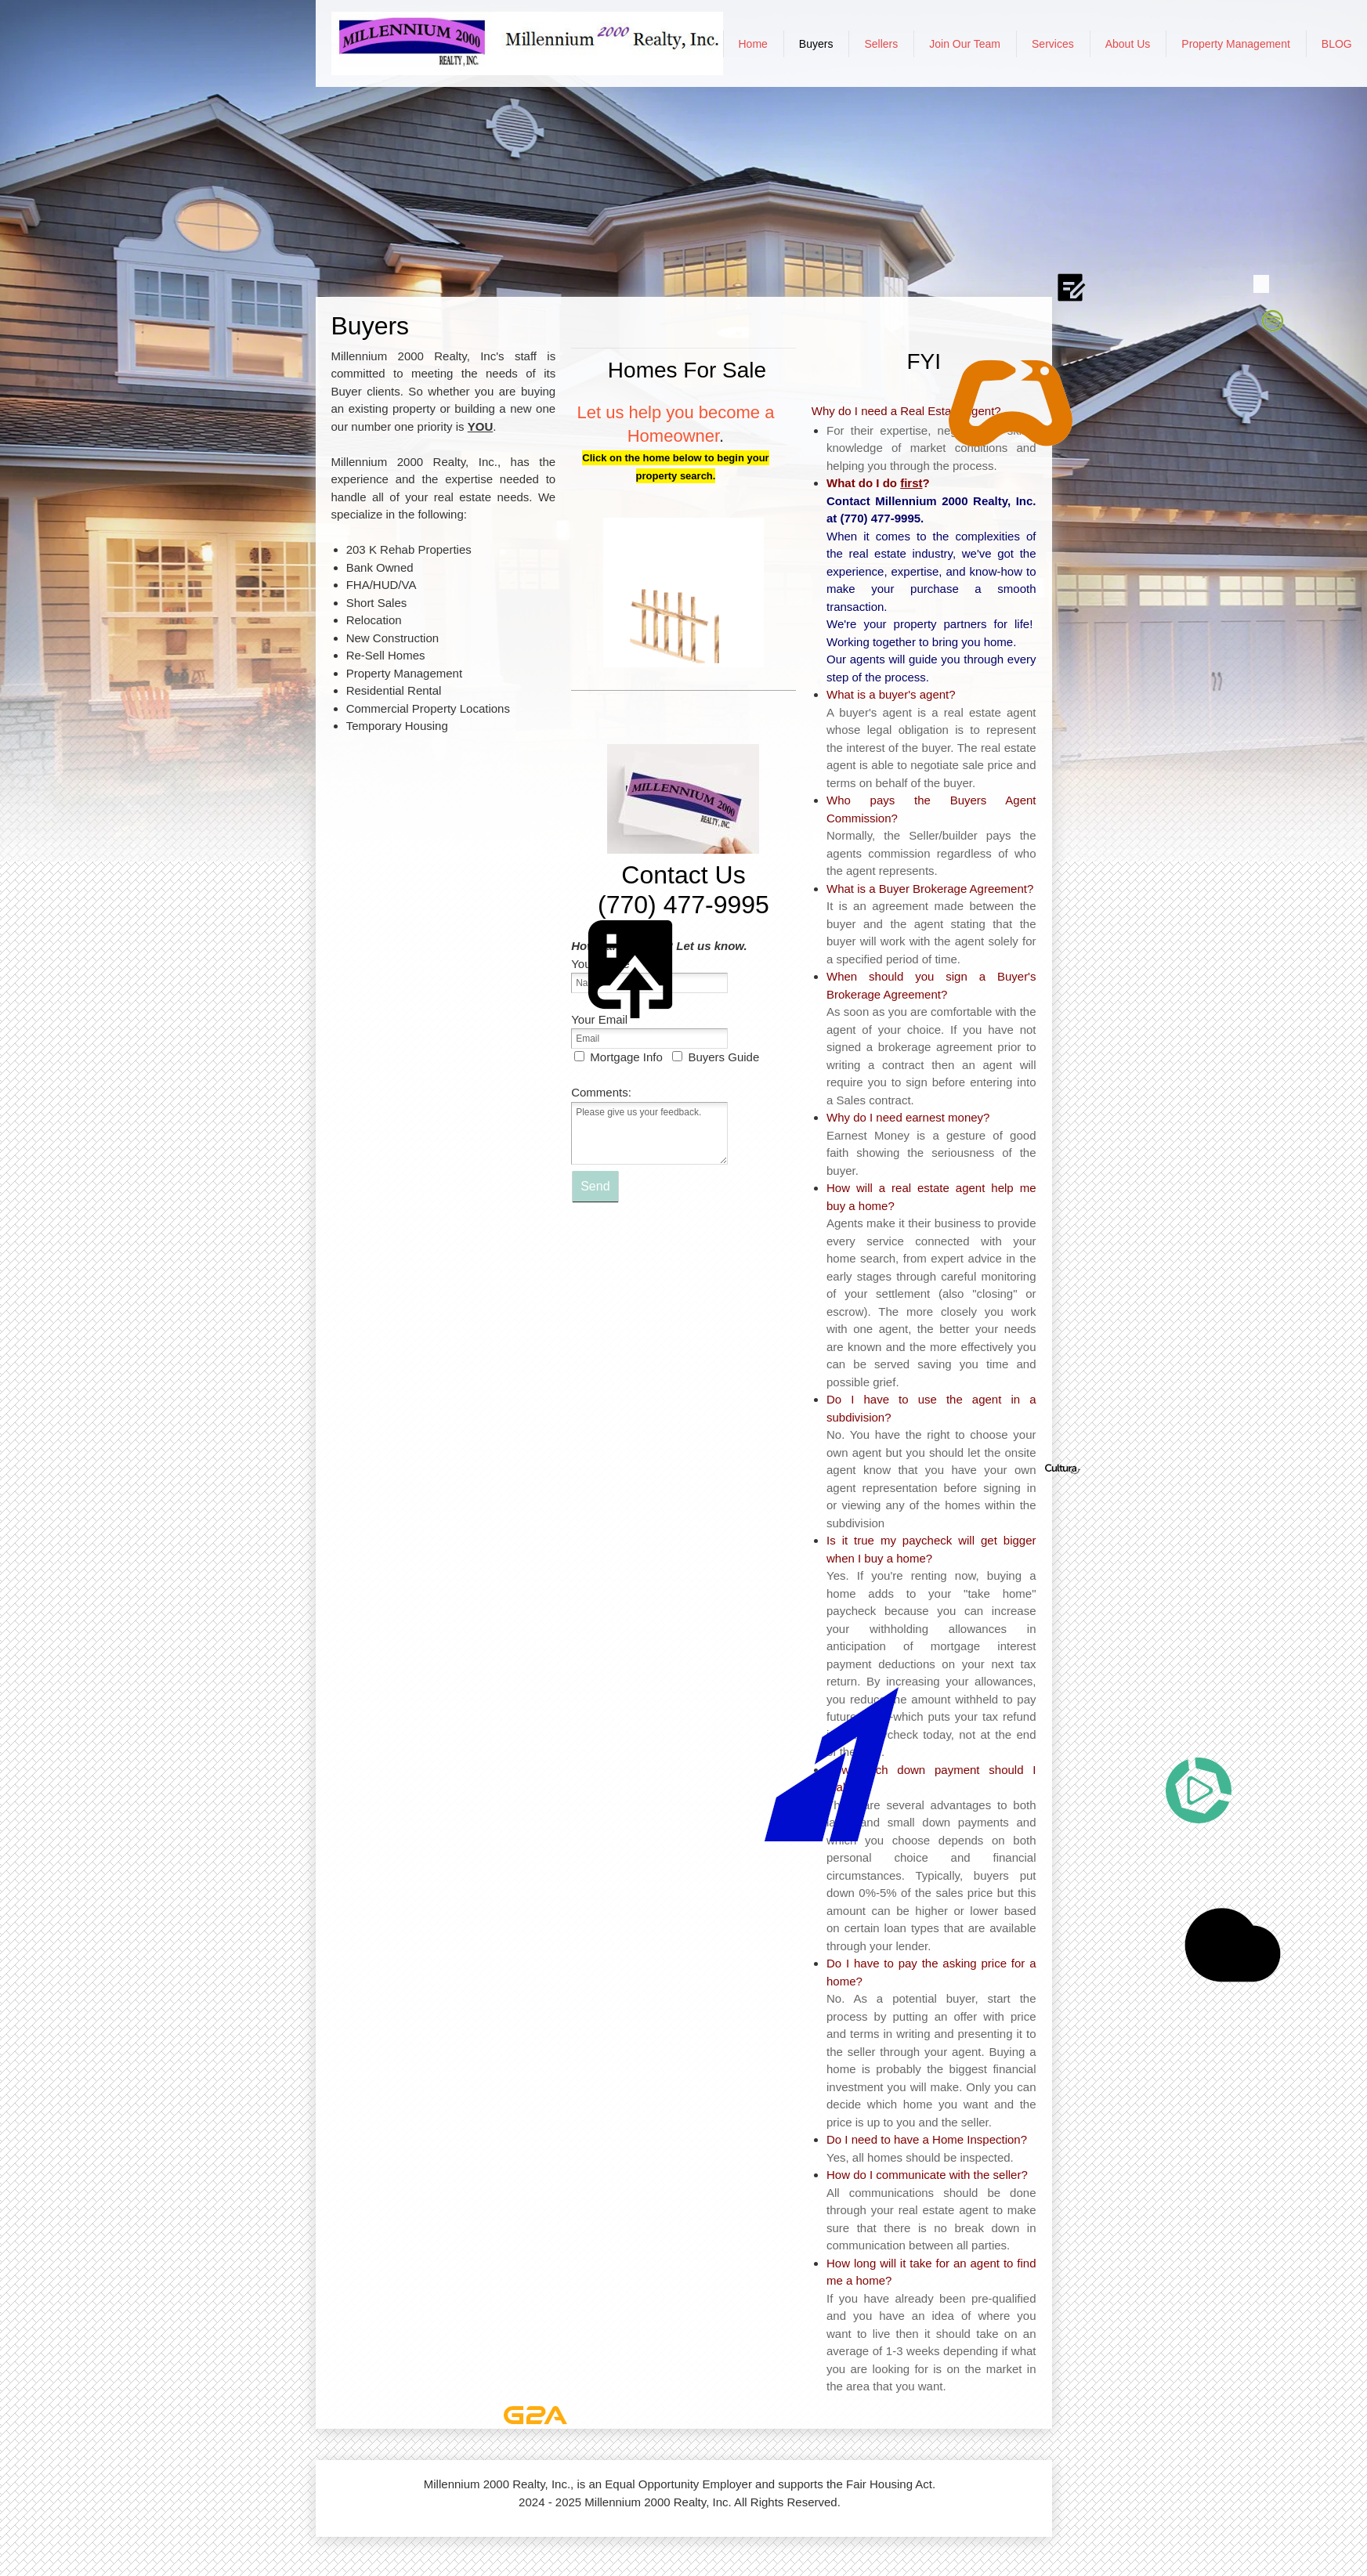  Describe the element at coordinates (831, 1764) in the screenshot. I see `razorpay payment gateway logo` at that location.